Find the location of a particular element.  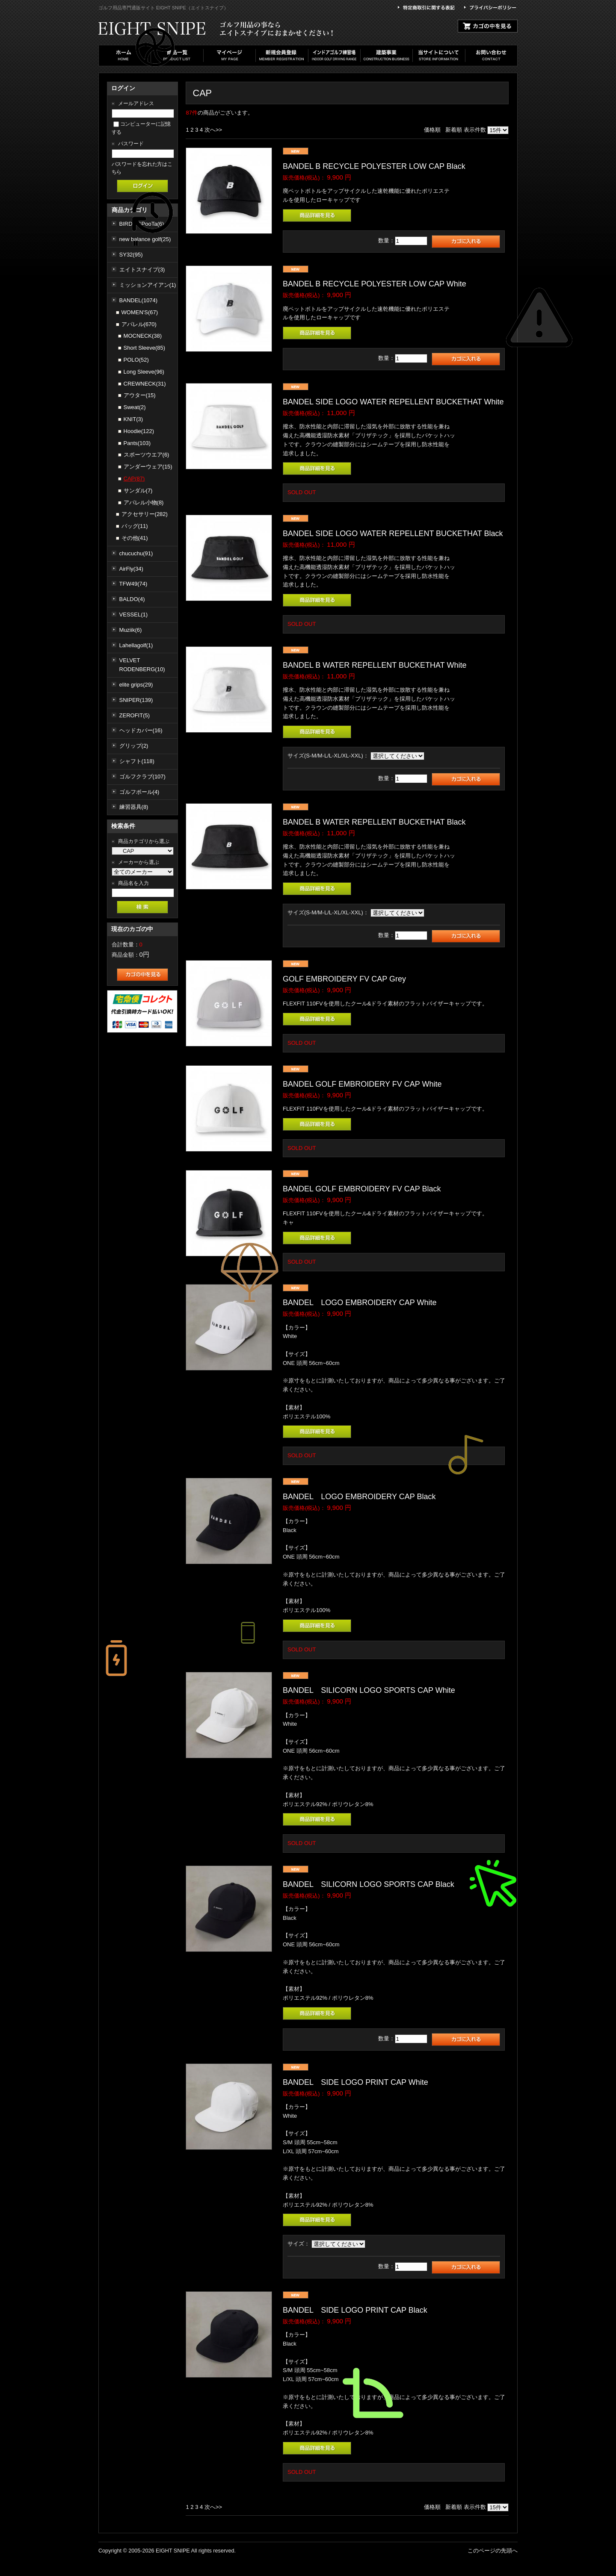

click or tap to interact is located at coordinates (495, 1886).